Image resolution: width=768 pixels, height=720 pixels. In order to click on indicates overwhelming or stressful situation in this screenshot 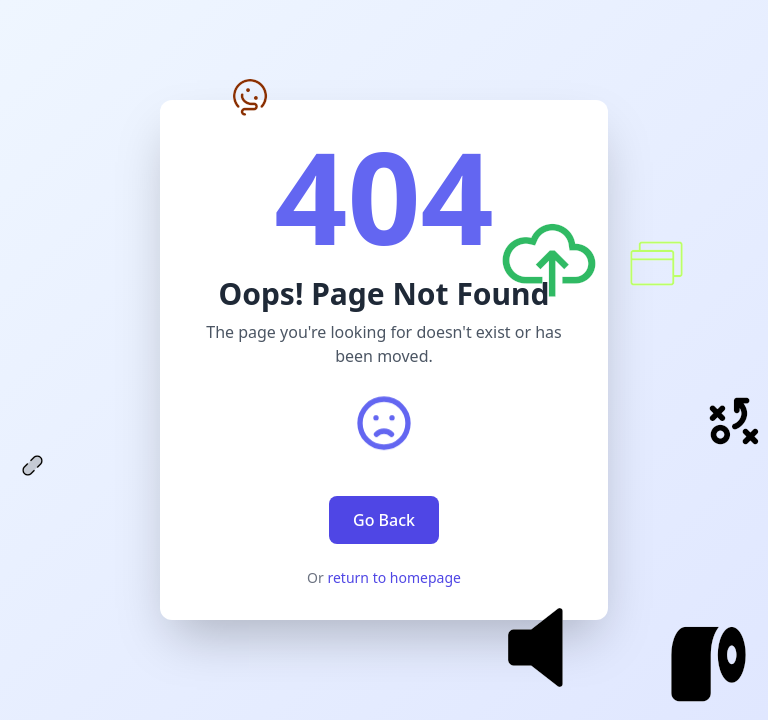, I will do `click(250, 96)`.